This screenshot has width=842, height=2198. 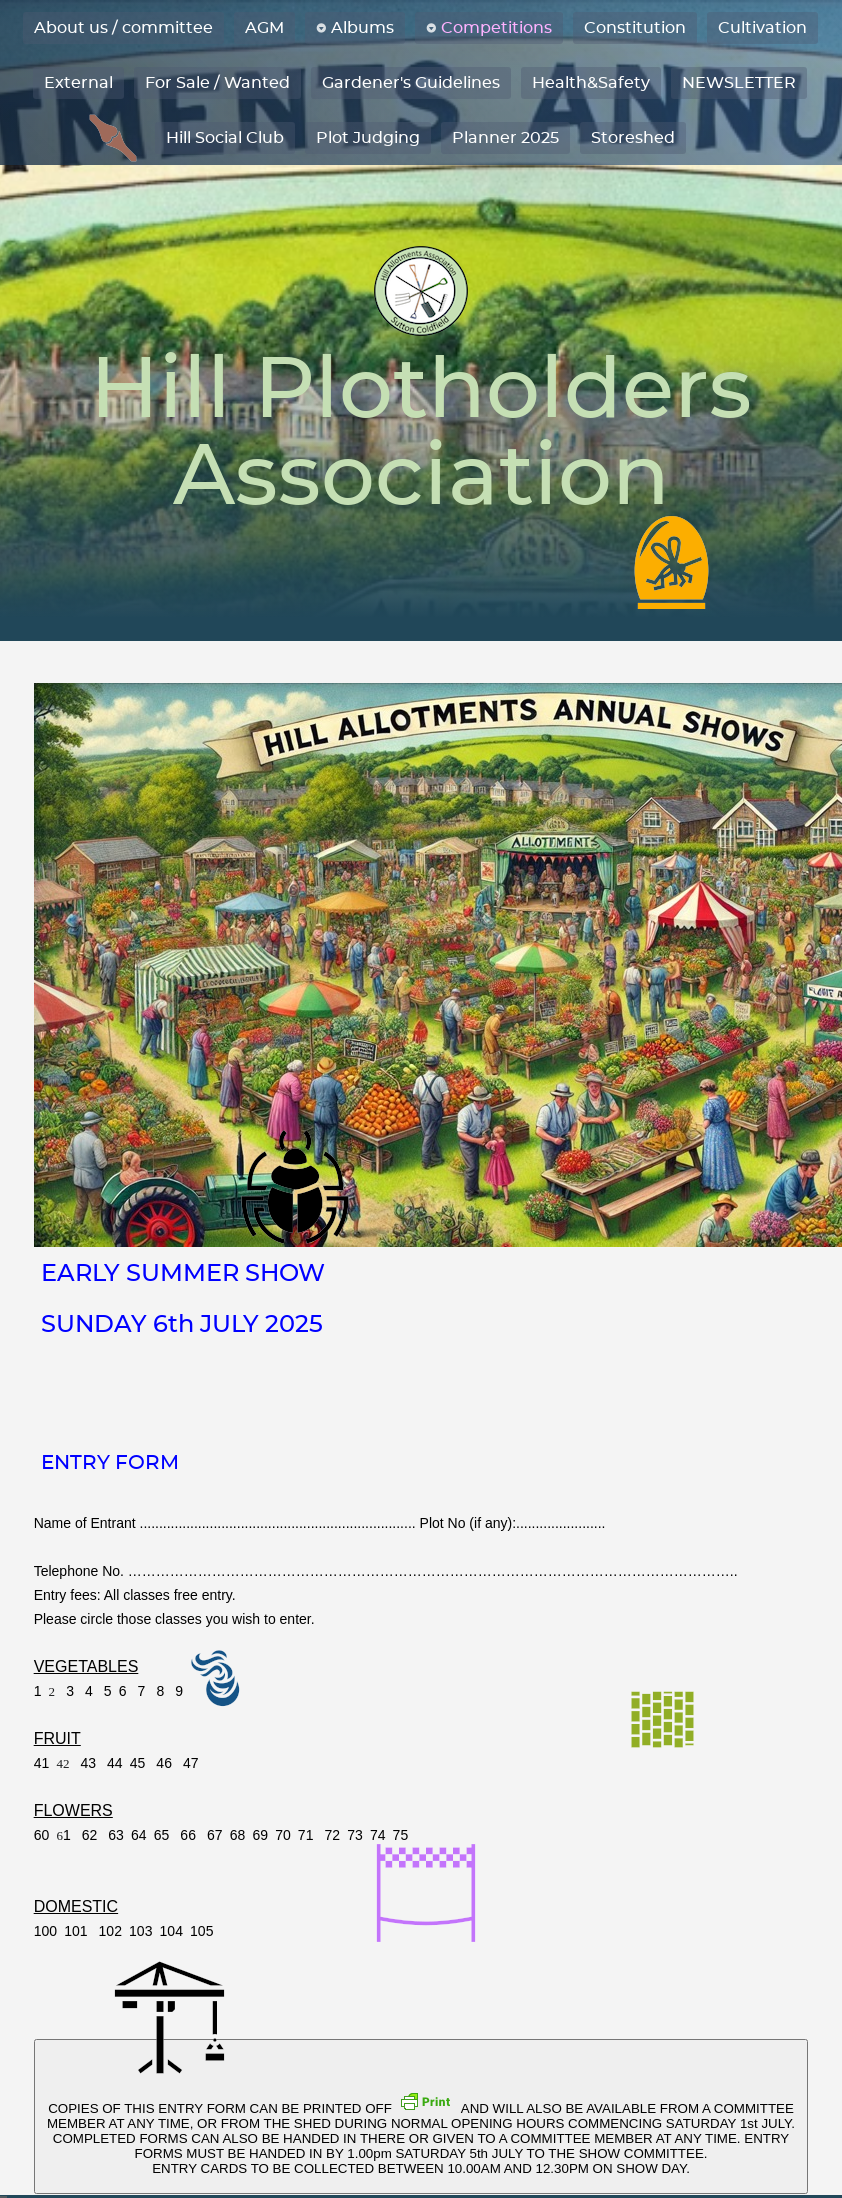 I want to click on indicates construction or building in progress, so click(x=169, y=2017).